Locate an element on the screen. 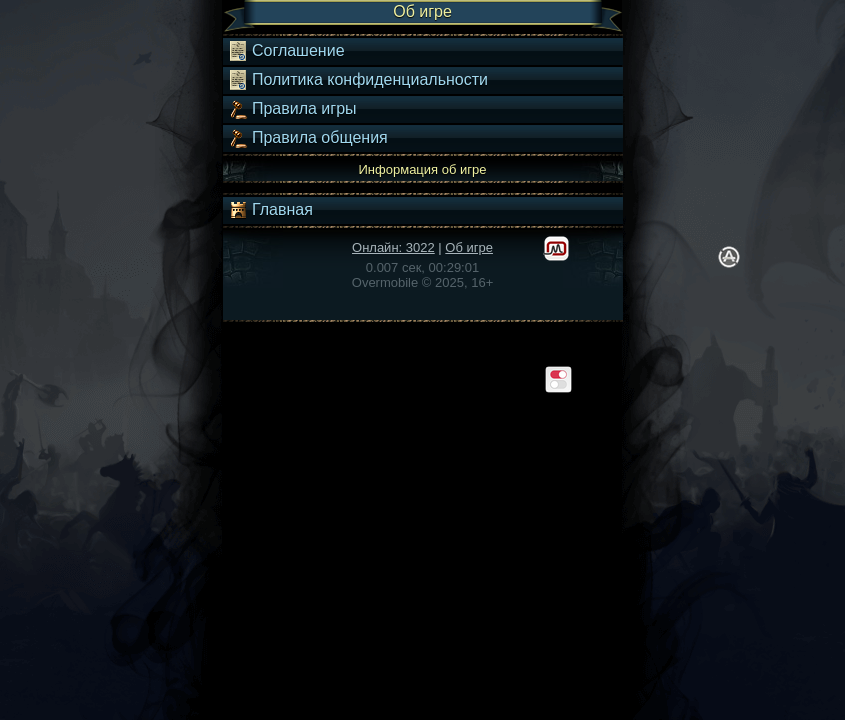  open the software update manager is located at coordinates (729, 257).